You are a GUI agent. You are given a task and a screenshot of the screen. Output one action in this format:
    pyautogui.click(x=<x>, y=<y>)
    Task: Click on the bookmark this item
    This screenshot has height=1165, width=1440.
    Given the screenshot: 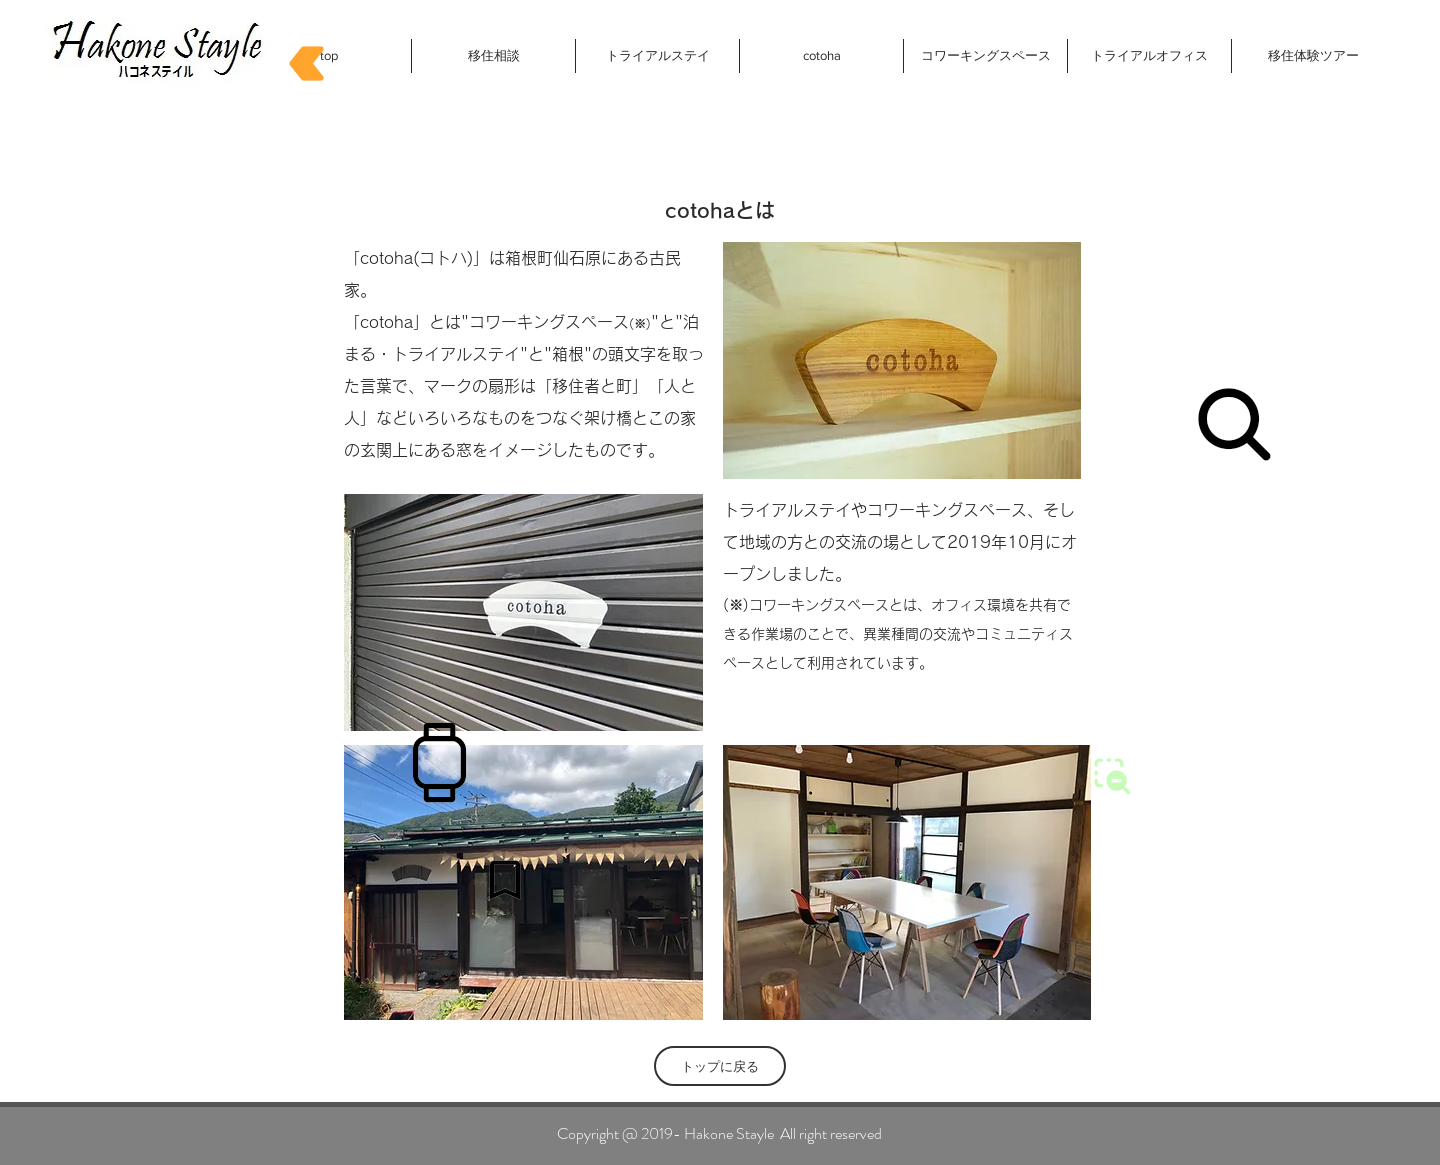 What is the action you would take?
    pyautogui.click(x=505, y=880)
    